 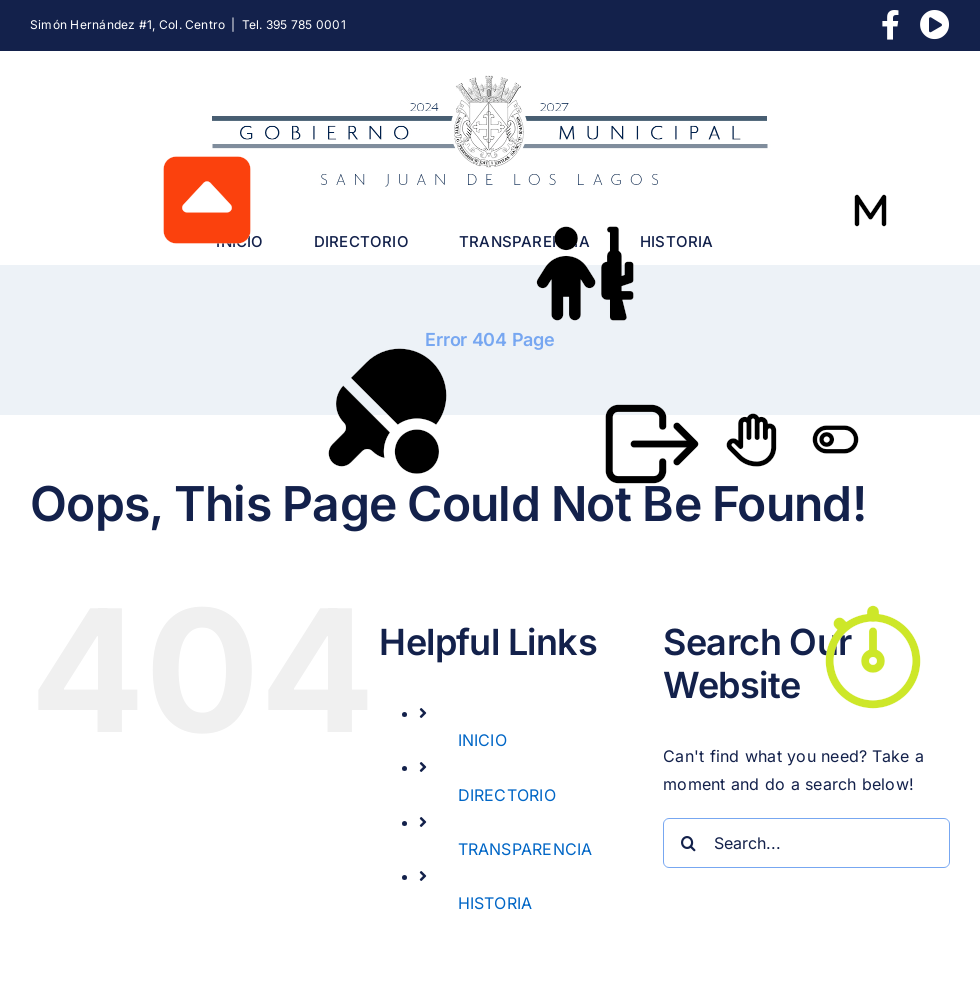 I want to click on indicates content related to child soldiers or armed conflict involving minors, so click(x=586, y=273).